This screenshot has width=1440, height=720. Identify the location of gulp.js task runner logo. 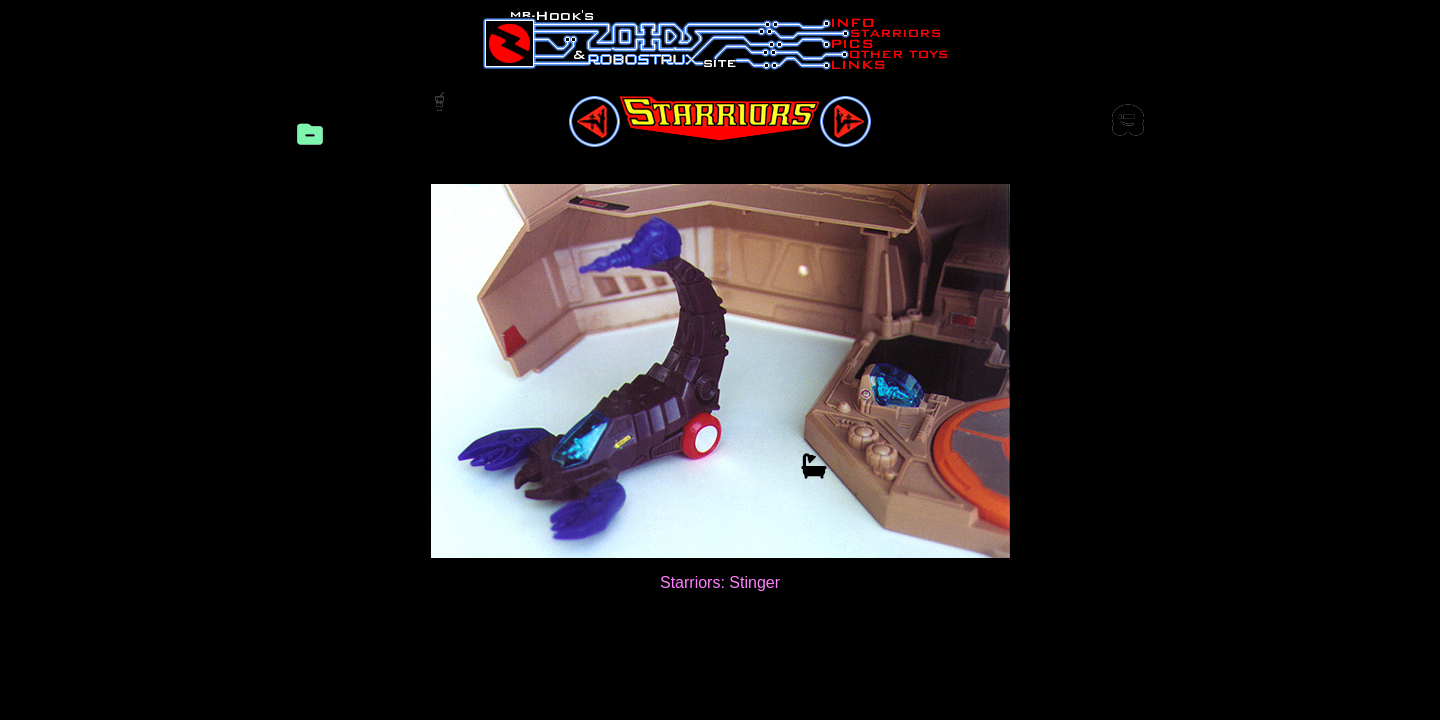
(439, 101).